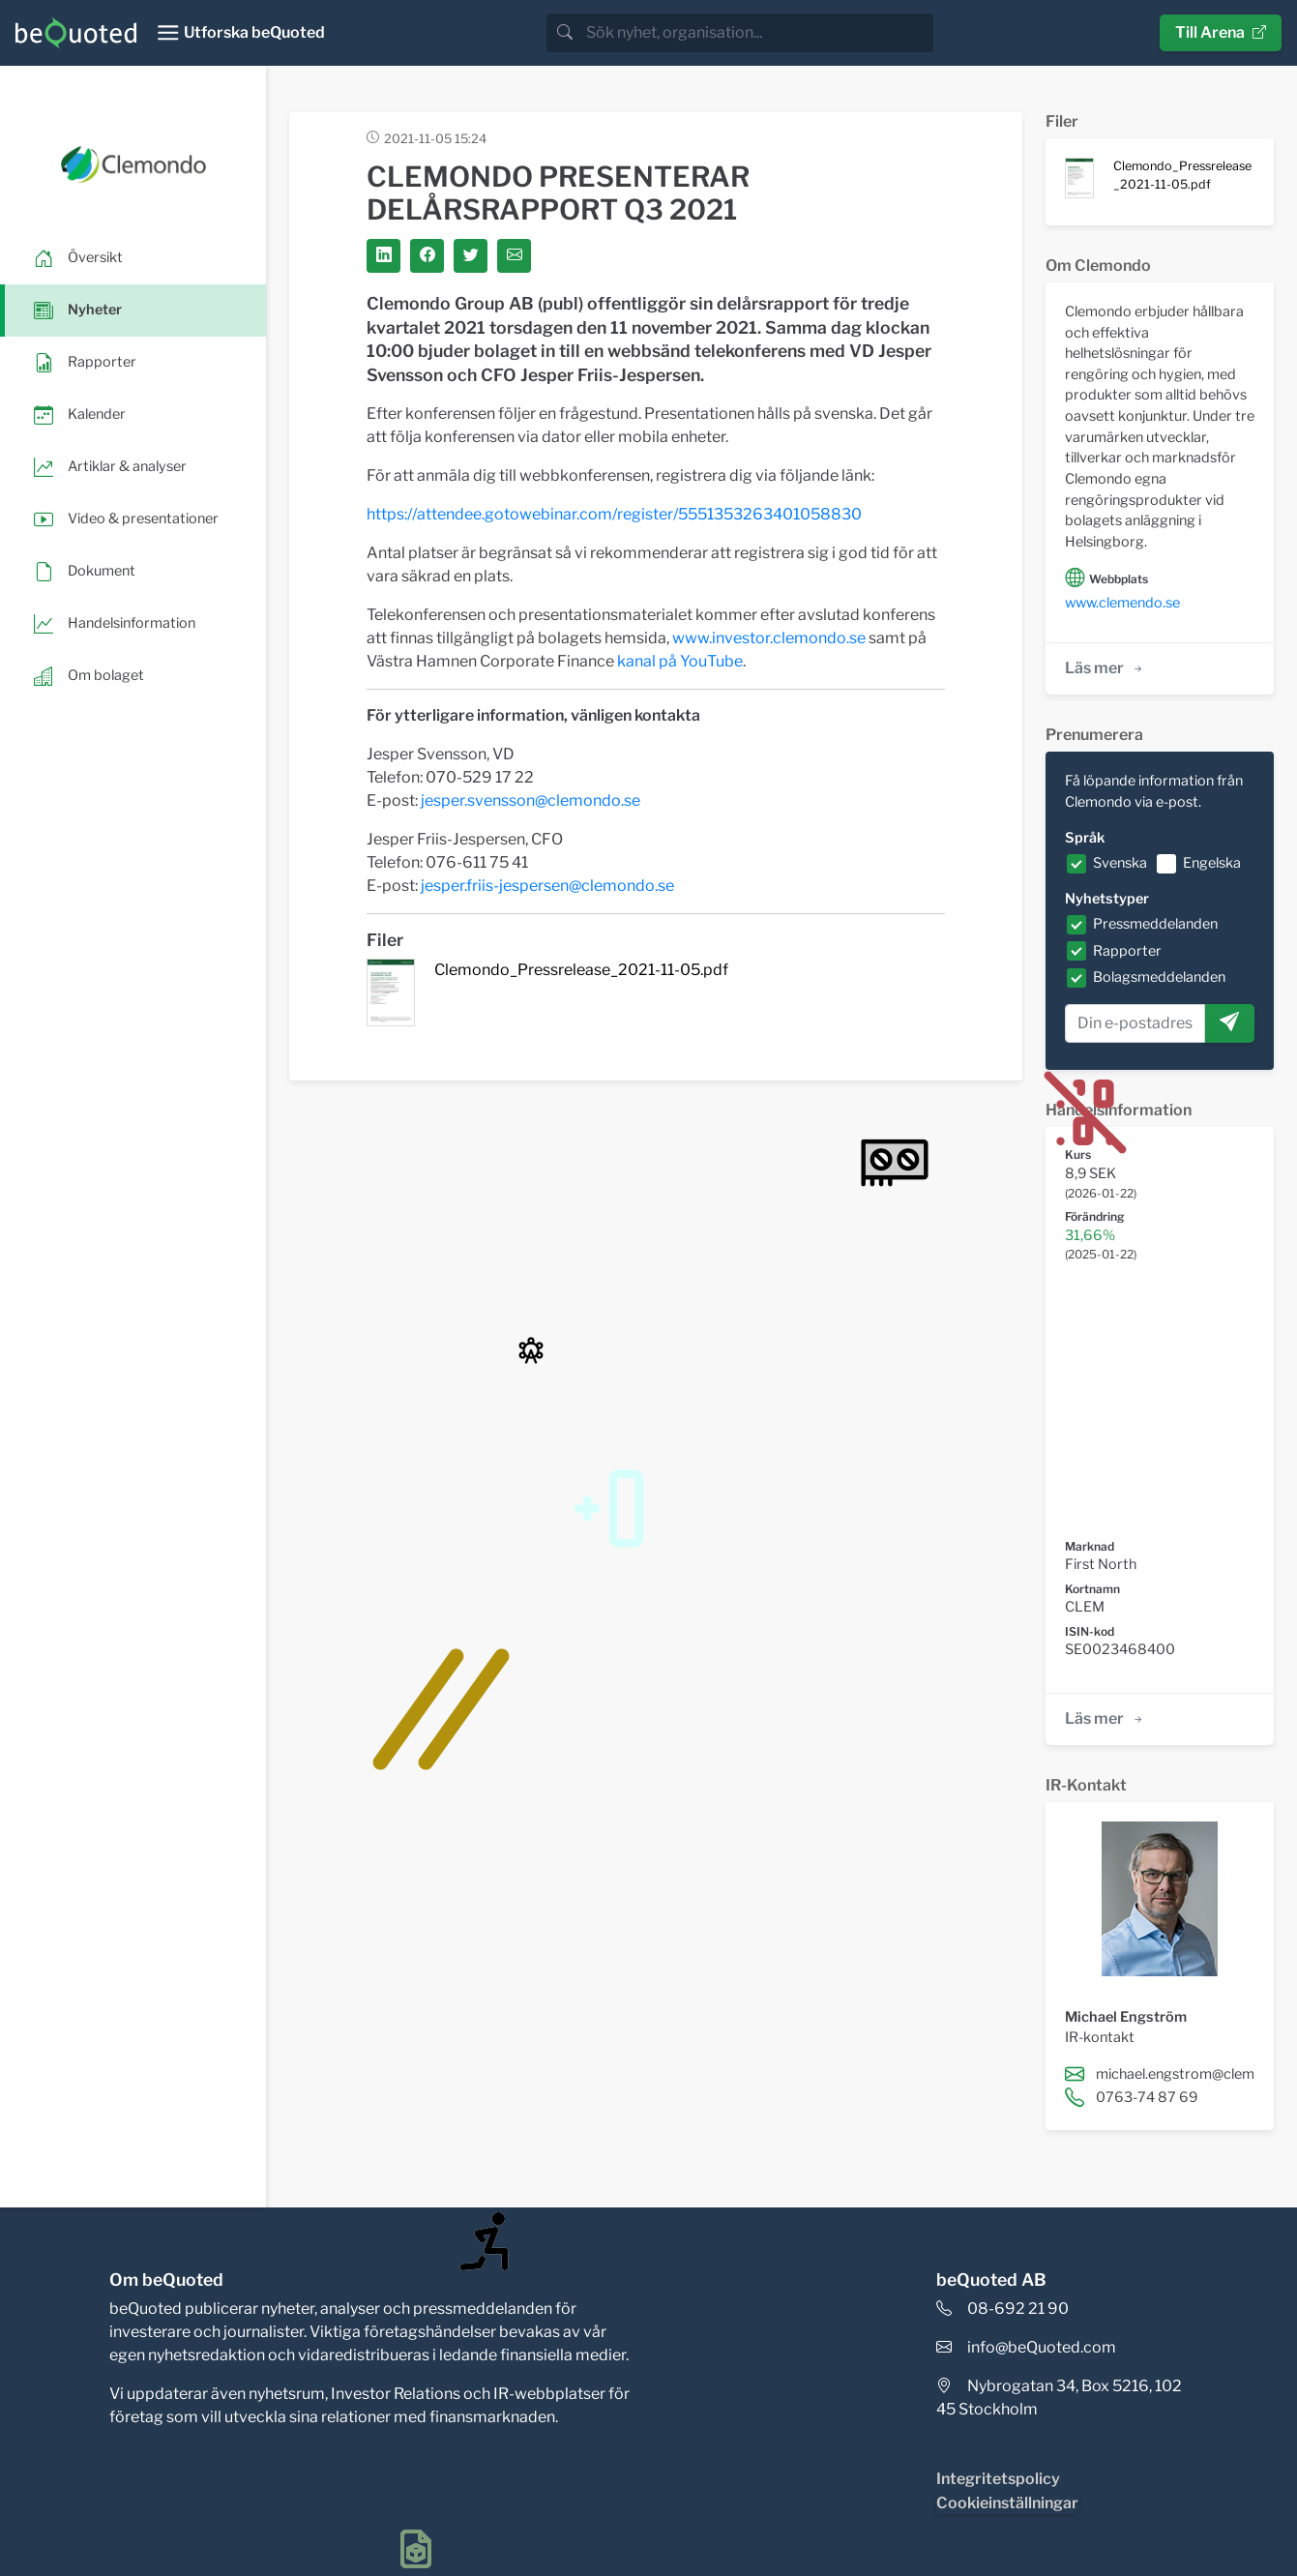 This screenshot has height=2576, width=1297. I want to click on access stretching exercises or warm-up routines, so click(486, 2241).